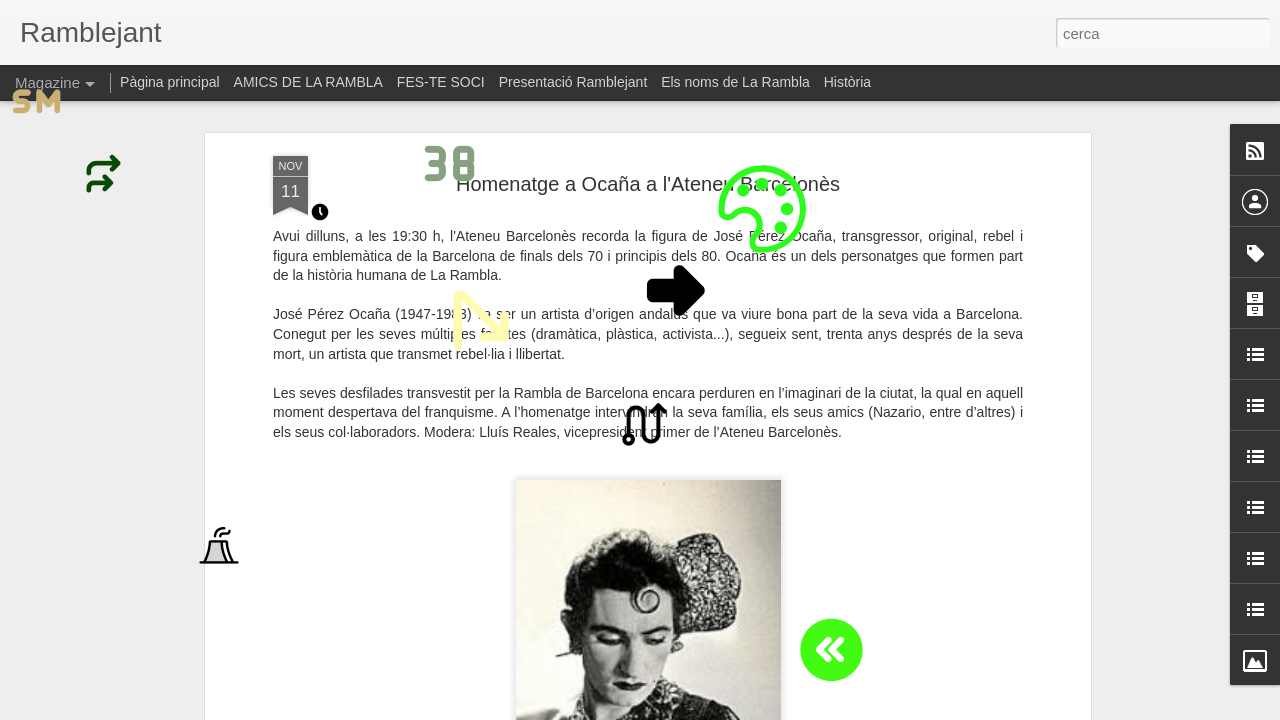 This screenshot has height=720, width=1280. Describe the element at coordinates (36, 101) in the screenshot. I see `indicates a service mark designation` at that location.